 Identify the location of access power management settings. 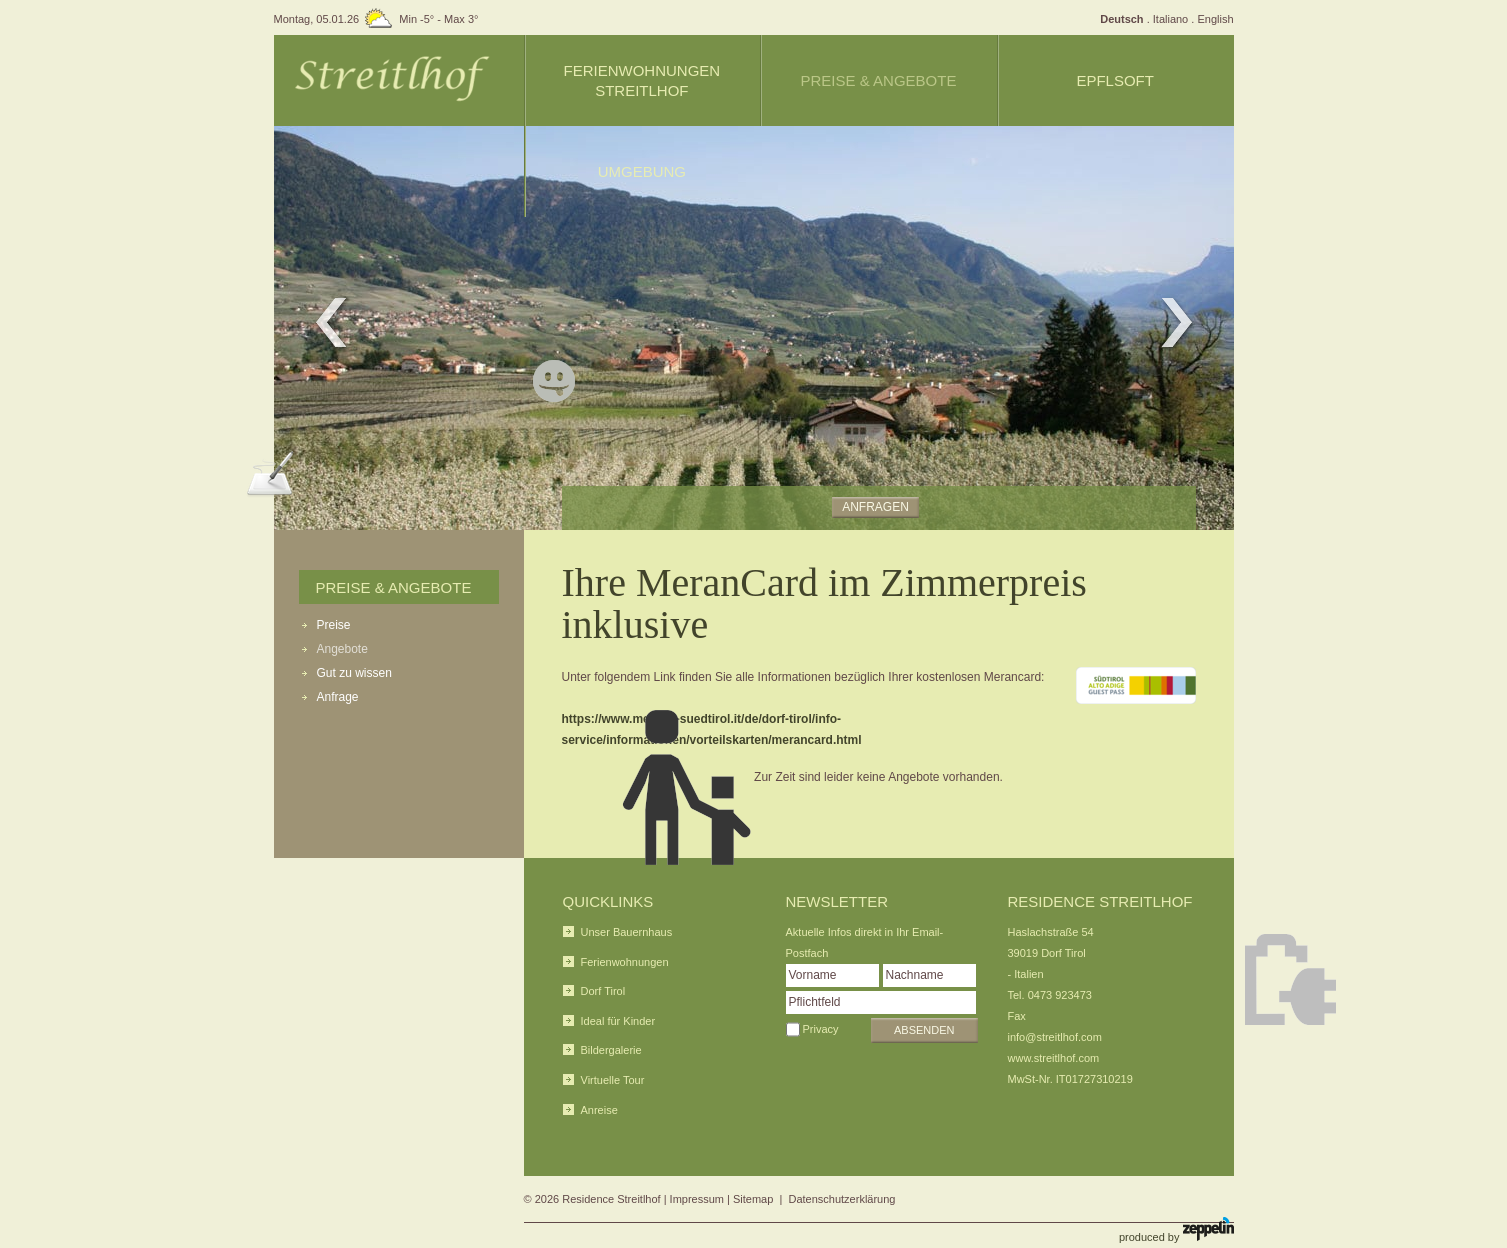
(1290, 979).